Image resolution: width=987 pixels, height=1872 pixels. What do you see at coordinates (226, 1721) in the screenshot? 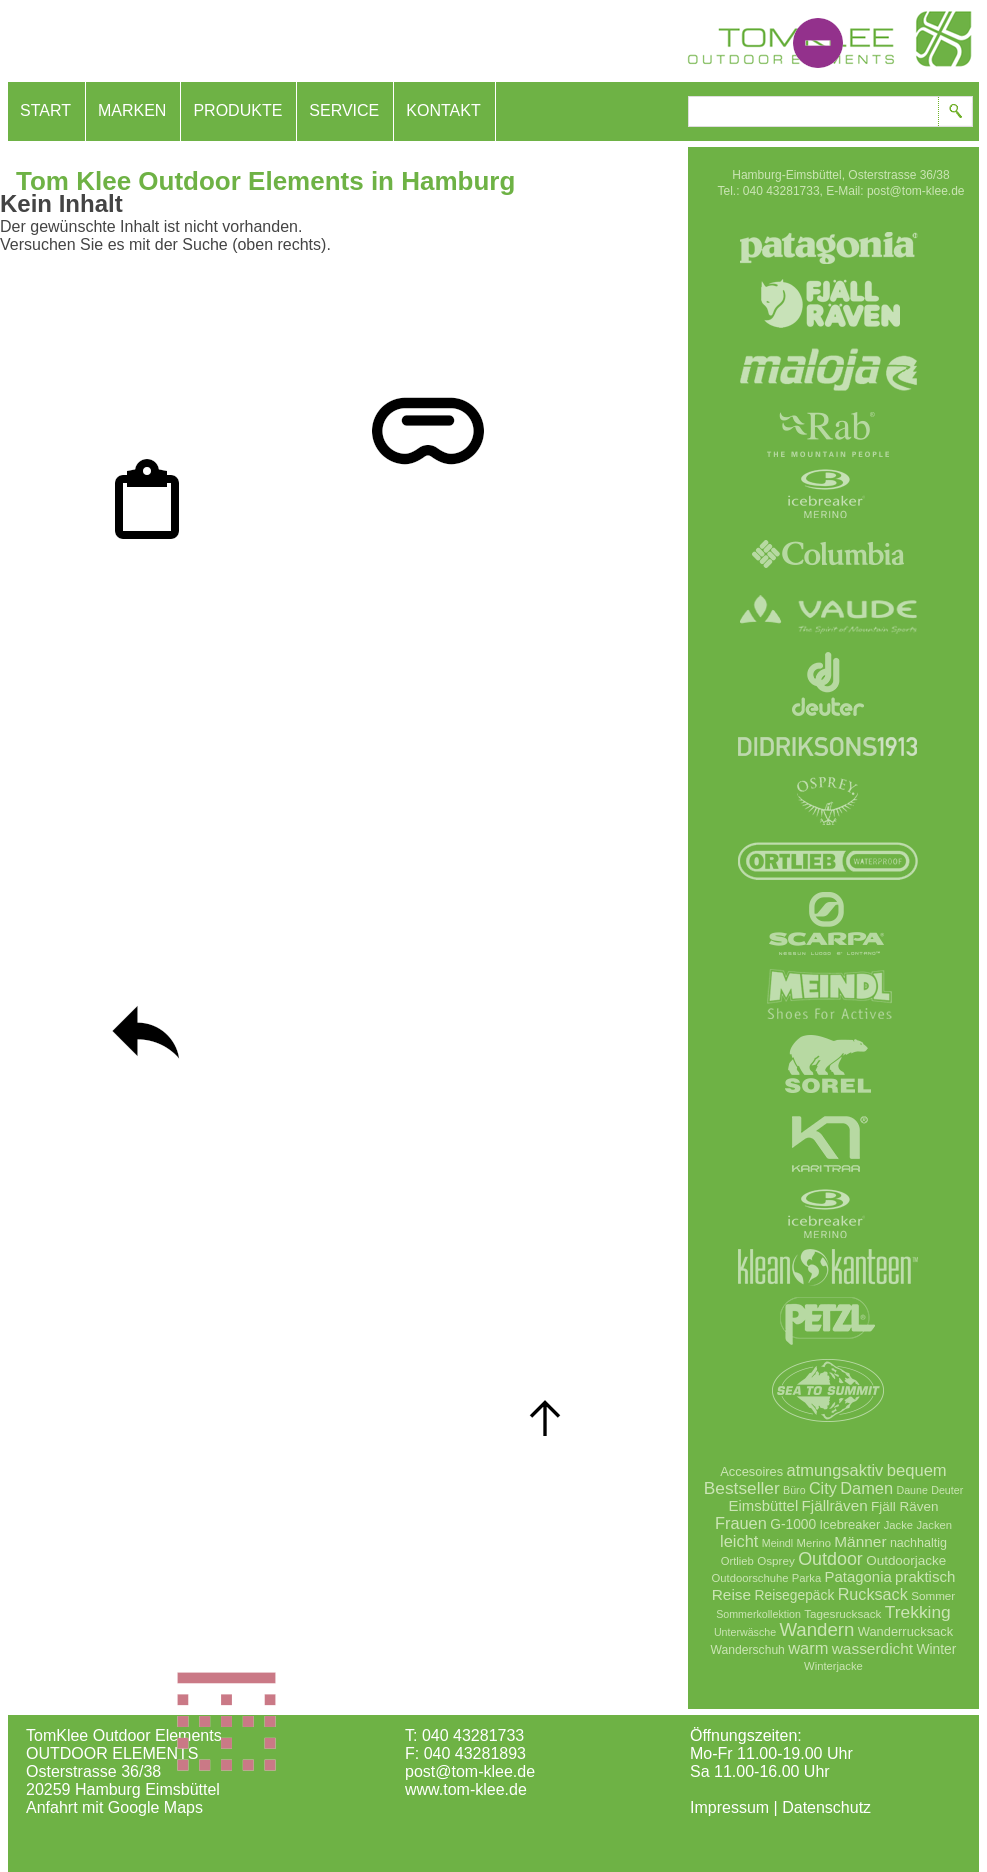
I see `apply border to top edge of selection` at bounding box center [226, 1721].